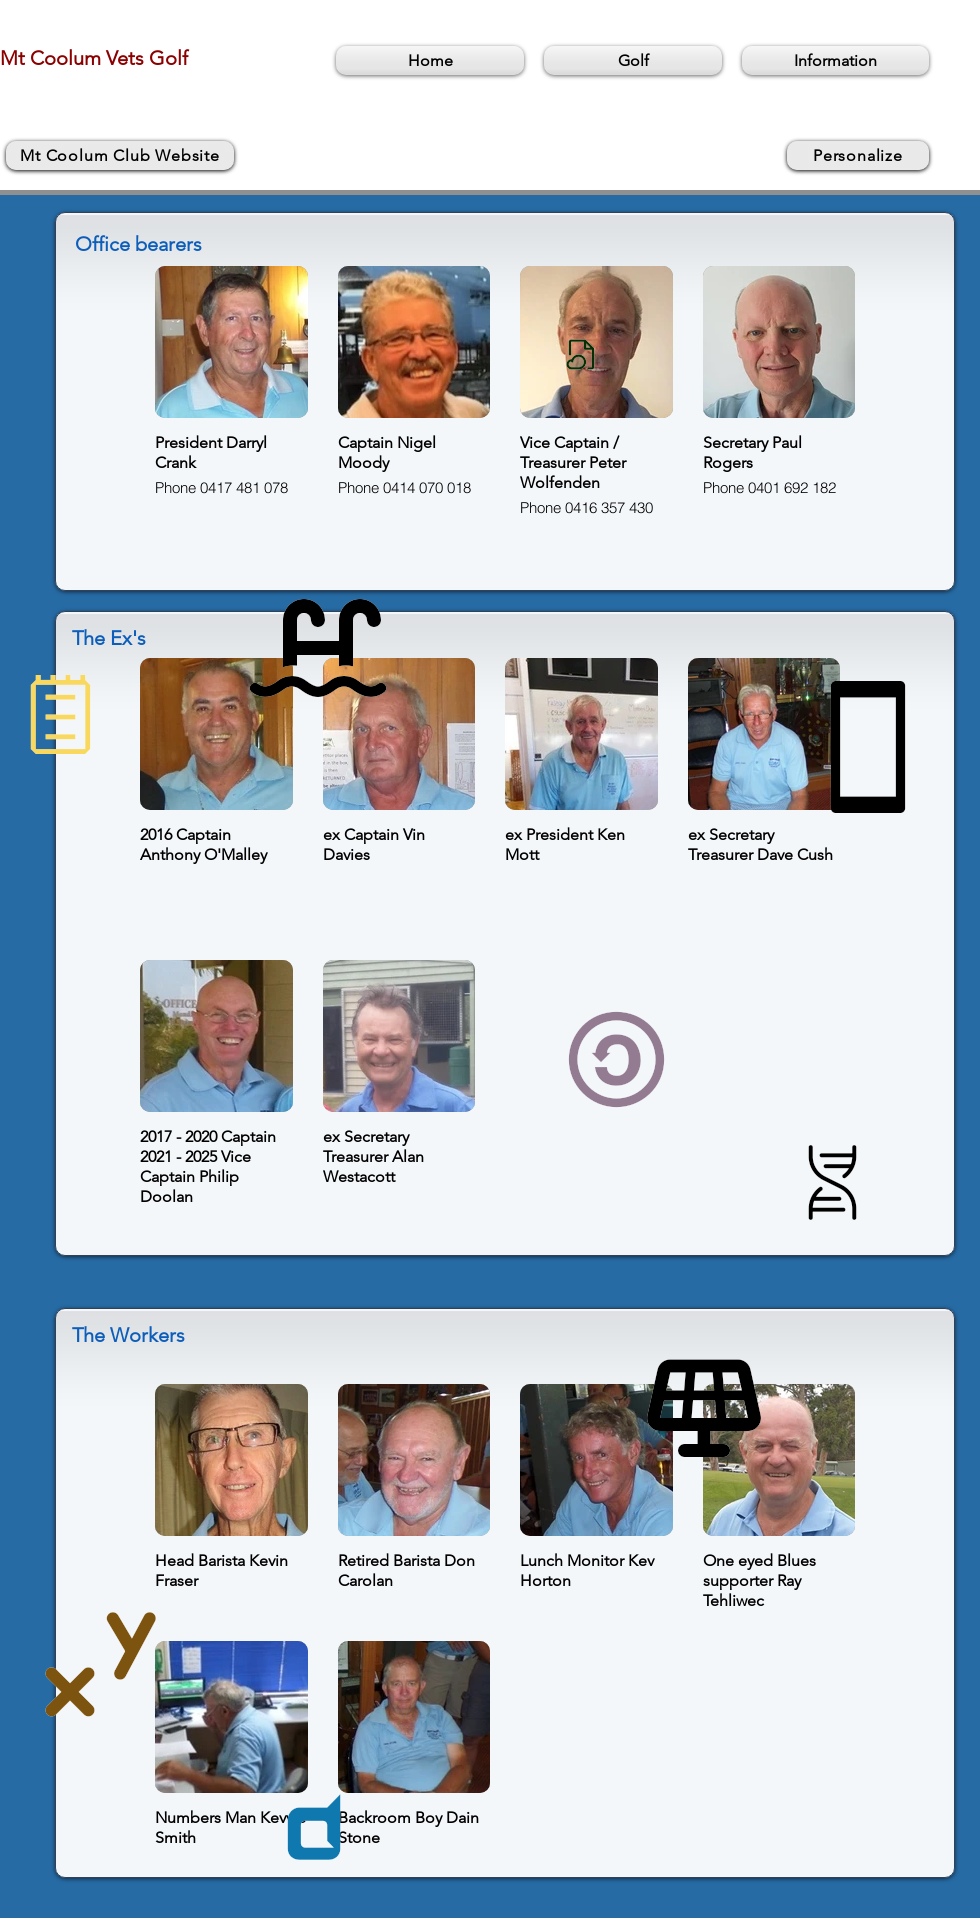  I want to click on dashcube brand logo, so click(314, 1827).